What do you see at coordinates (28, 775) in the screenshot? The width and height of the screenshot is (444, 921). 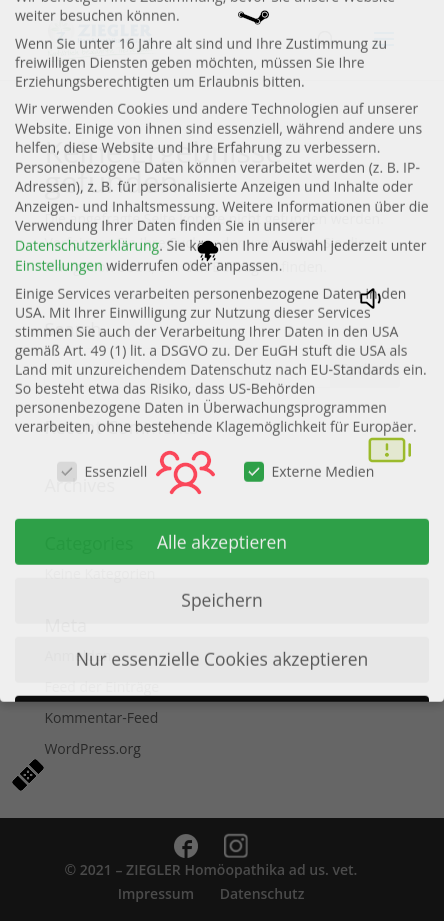 I see `access first aid or medical information` at bounding box center [28, 775].